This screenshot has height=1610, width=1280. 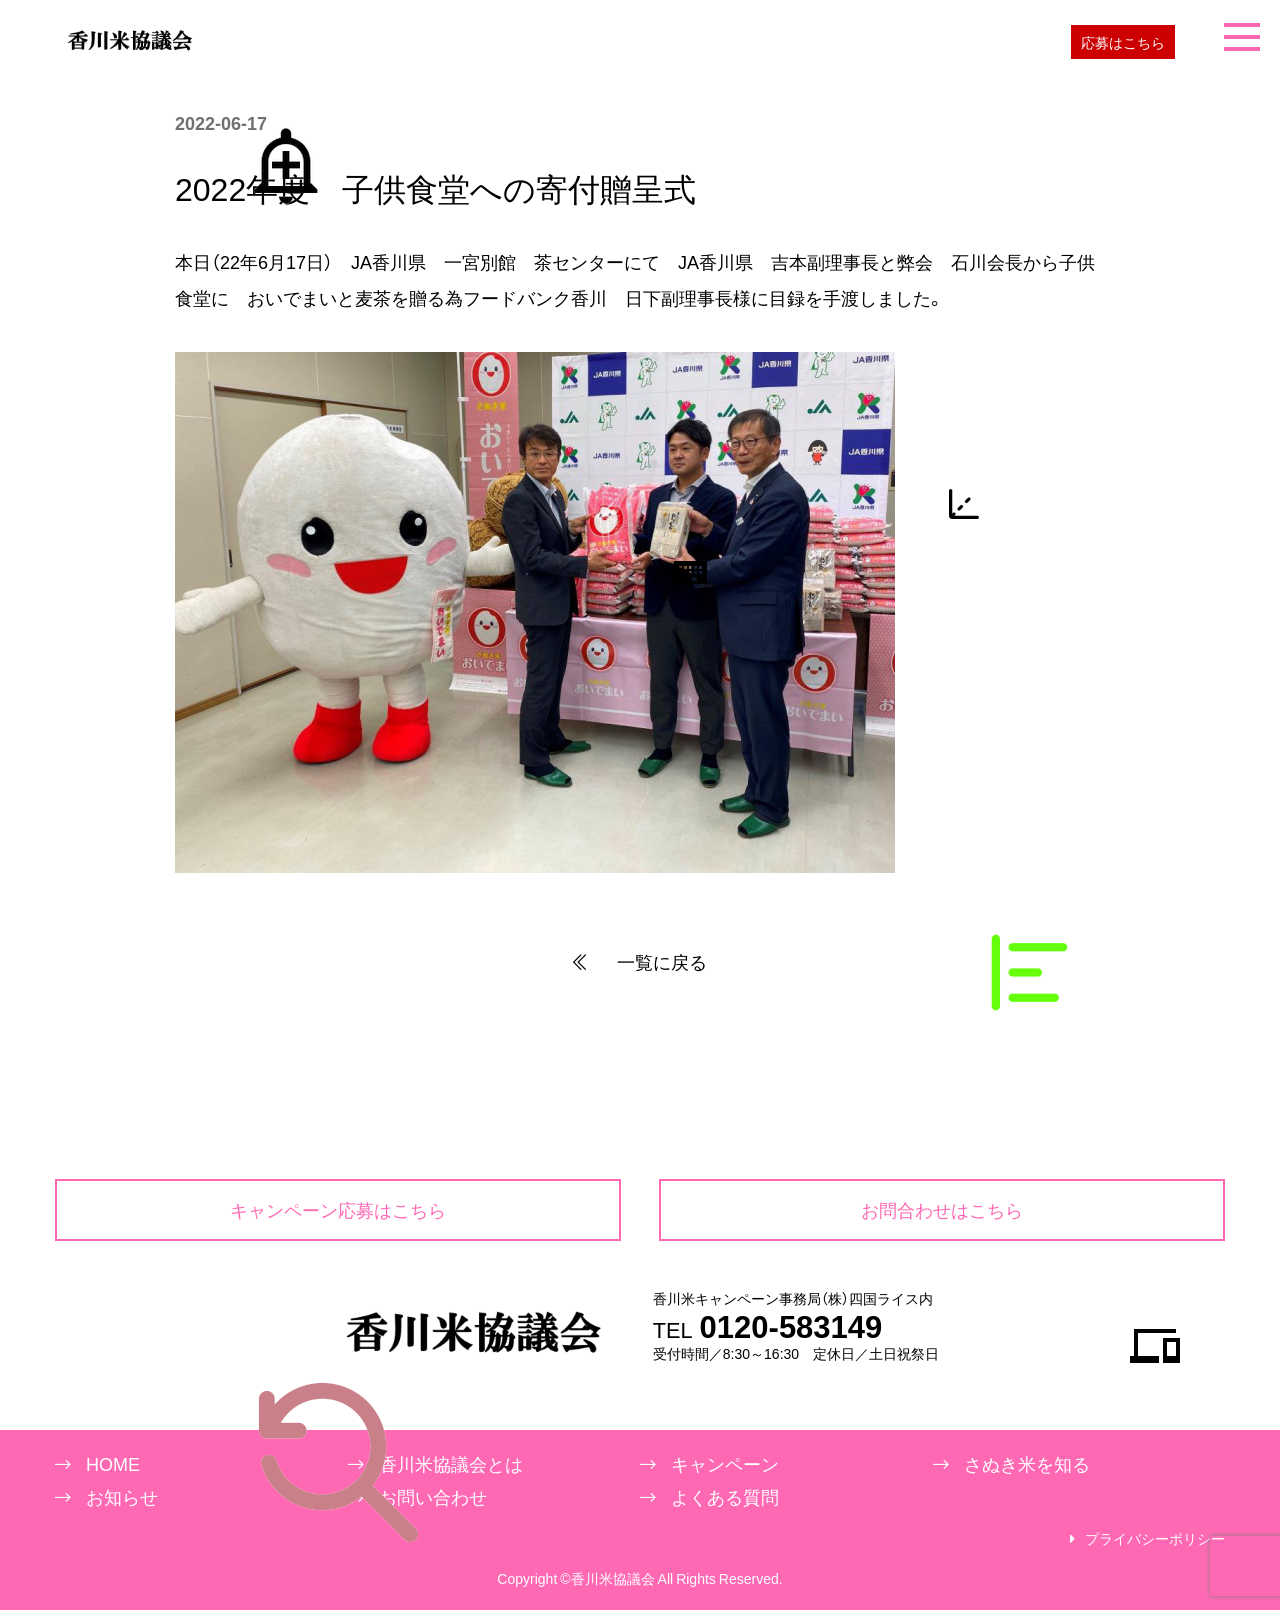 What do you see at coordinates (286, 165) in the screenshot?
I see `add a new reminder or alert` at bounding box center [286, 165].